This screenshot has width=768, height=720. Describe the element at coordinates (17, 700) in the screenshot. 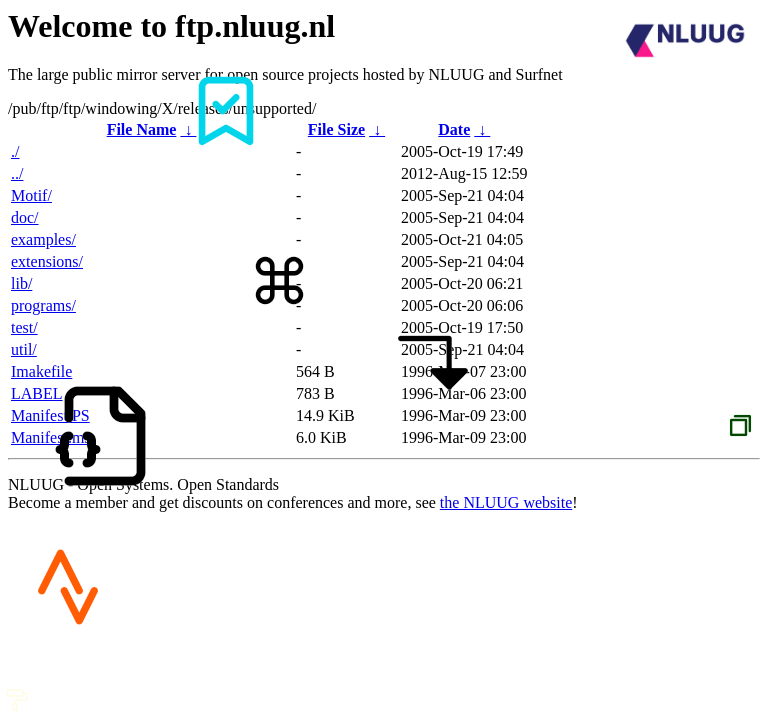

I see `customize theme or appearance settings` at that location.